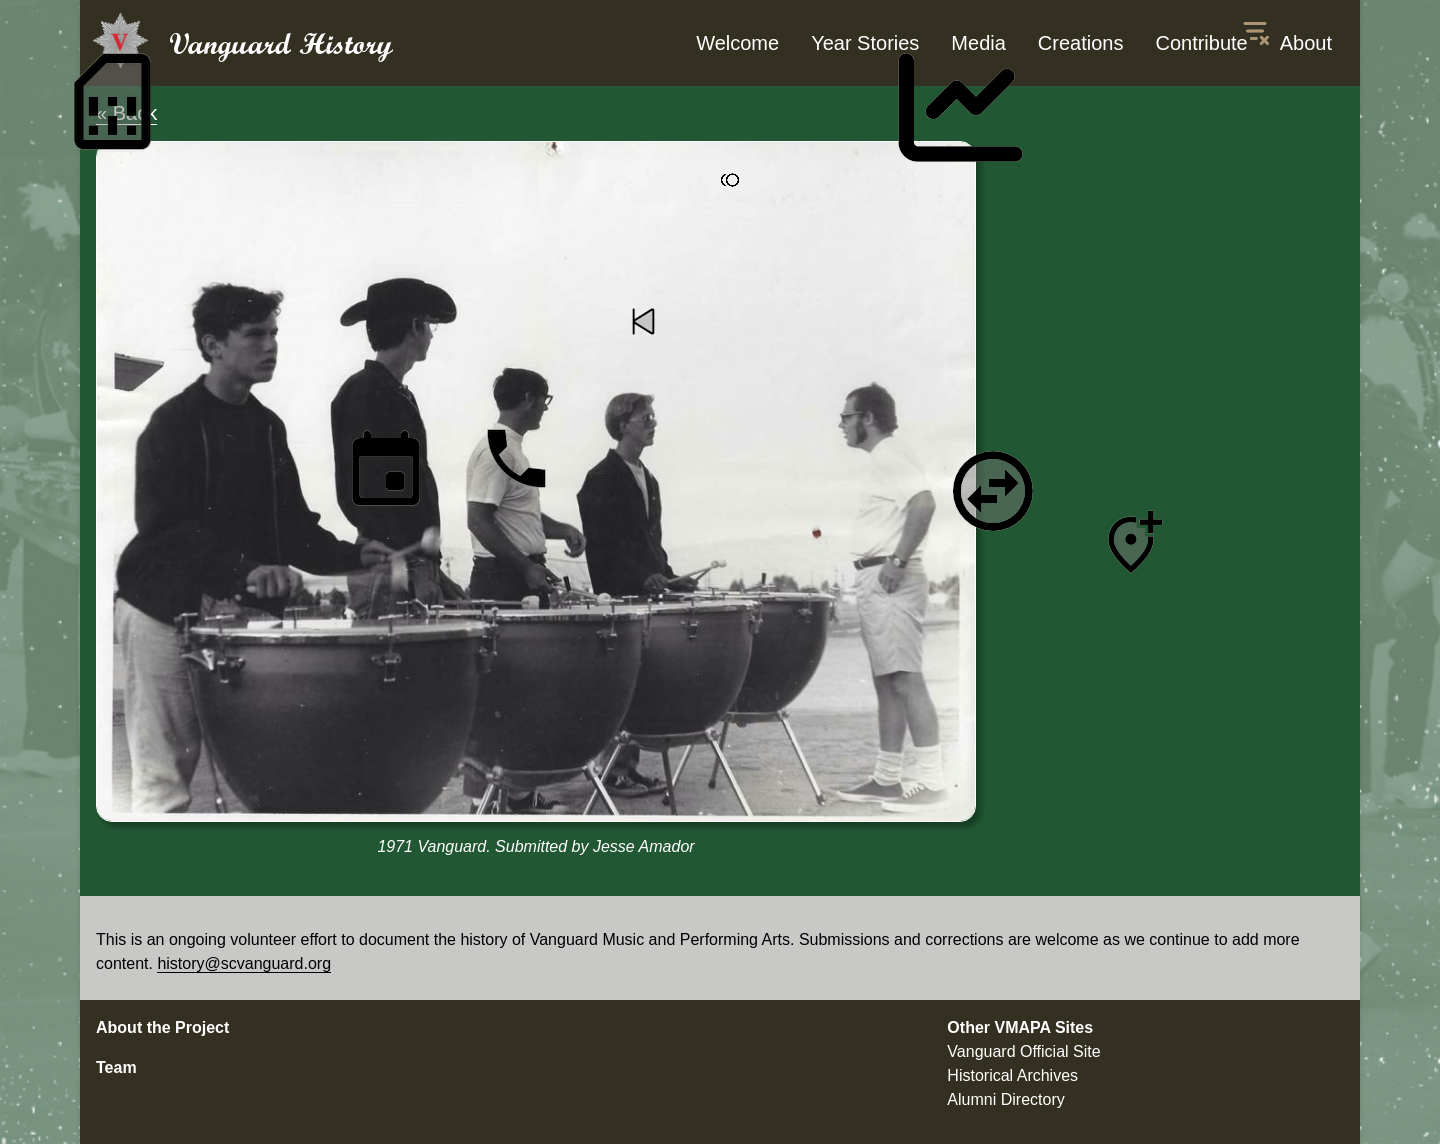 The width and height of the screenshot is (1440, 1144). What do you see at coordinates (516, 458) in the screenshot?
I see `make a phone call` at bounding box center [516, 458].